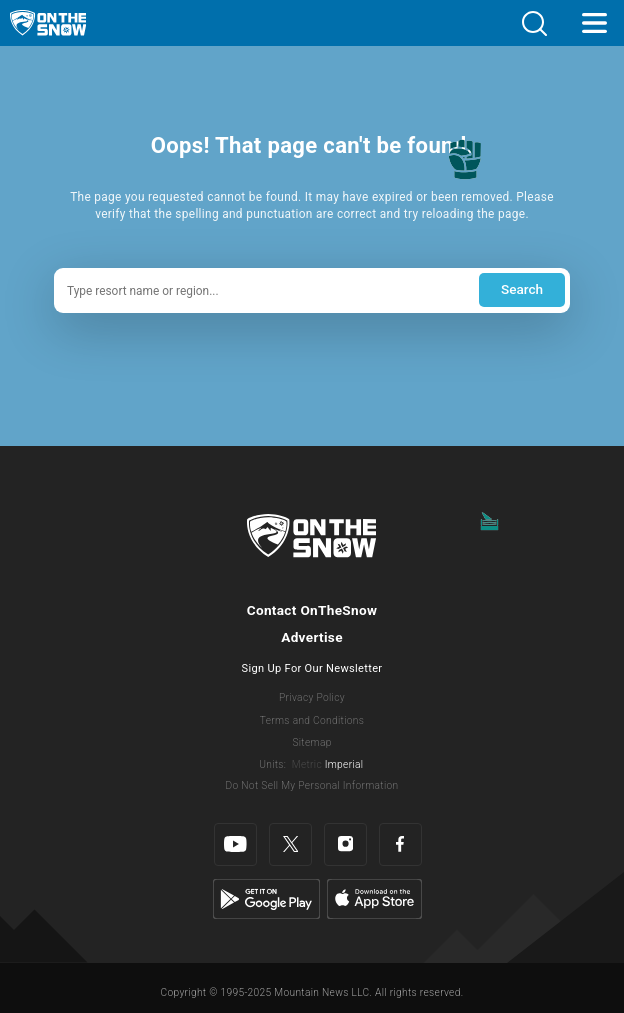 This screenshot has height=1013, width=624. Describe the element at coordinates (489, 521) in the screenshot. I see `access boxing or fighting game mode` at that location.